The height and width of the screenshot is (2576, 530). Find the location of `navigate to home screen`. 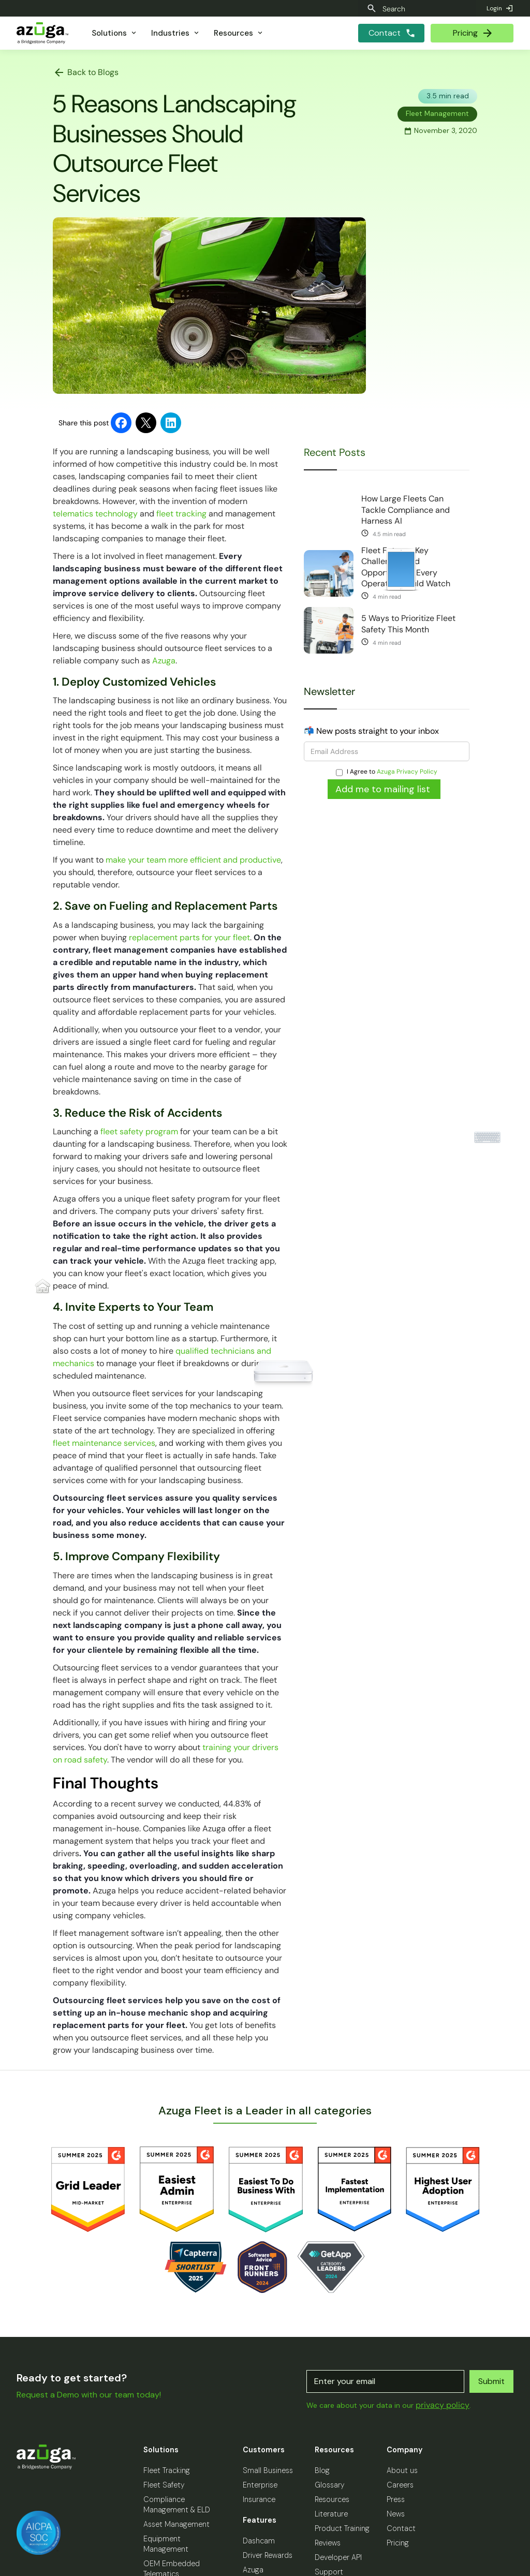

navigate to home screen is located at coordinates (42, 1286).